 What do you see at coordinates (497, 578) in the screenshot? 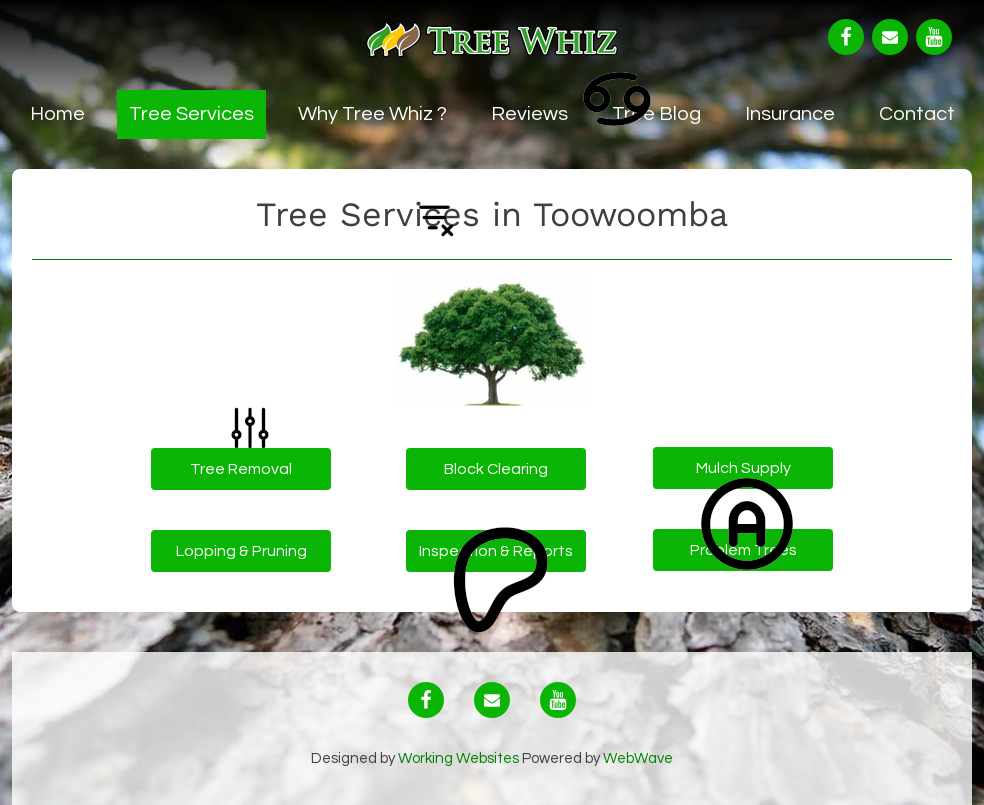
I see `visit creator's patreon page` at bounding box center [497, 578].